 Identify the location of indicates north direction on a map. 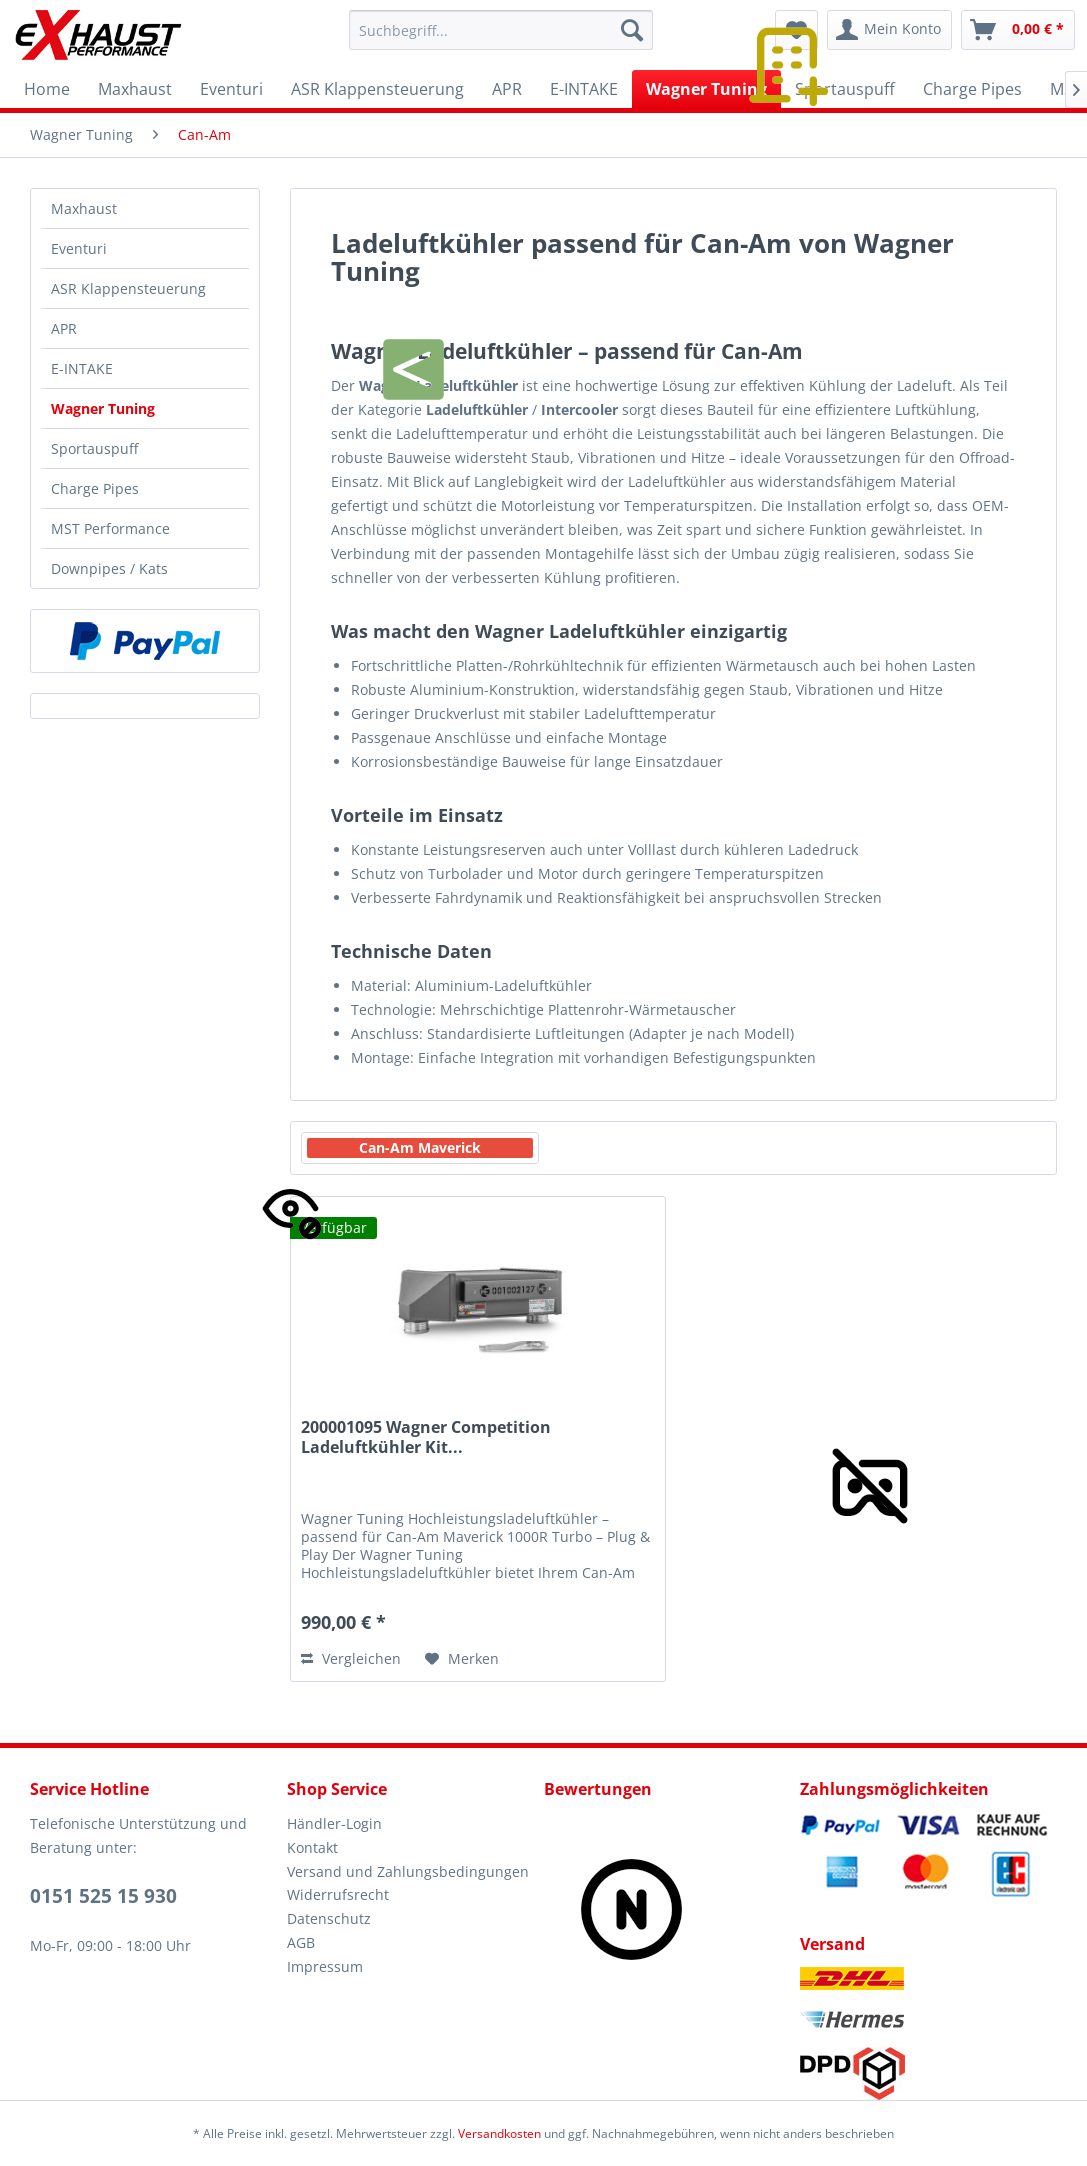
(631, 1909).